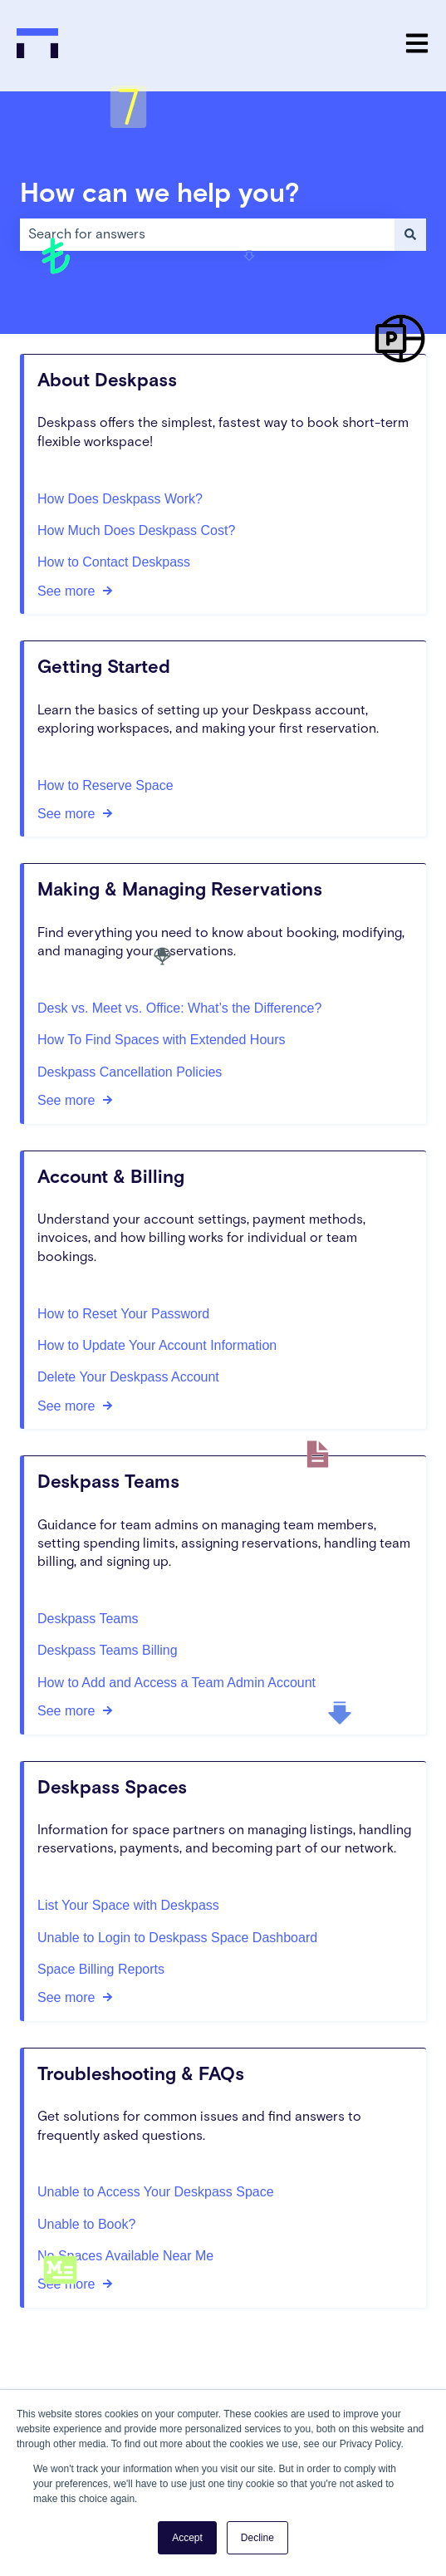  What do you see at coordinates (60, 2269) in the screenshot?
I see `open article on Medium` at bounding box center [60, 2269].